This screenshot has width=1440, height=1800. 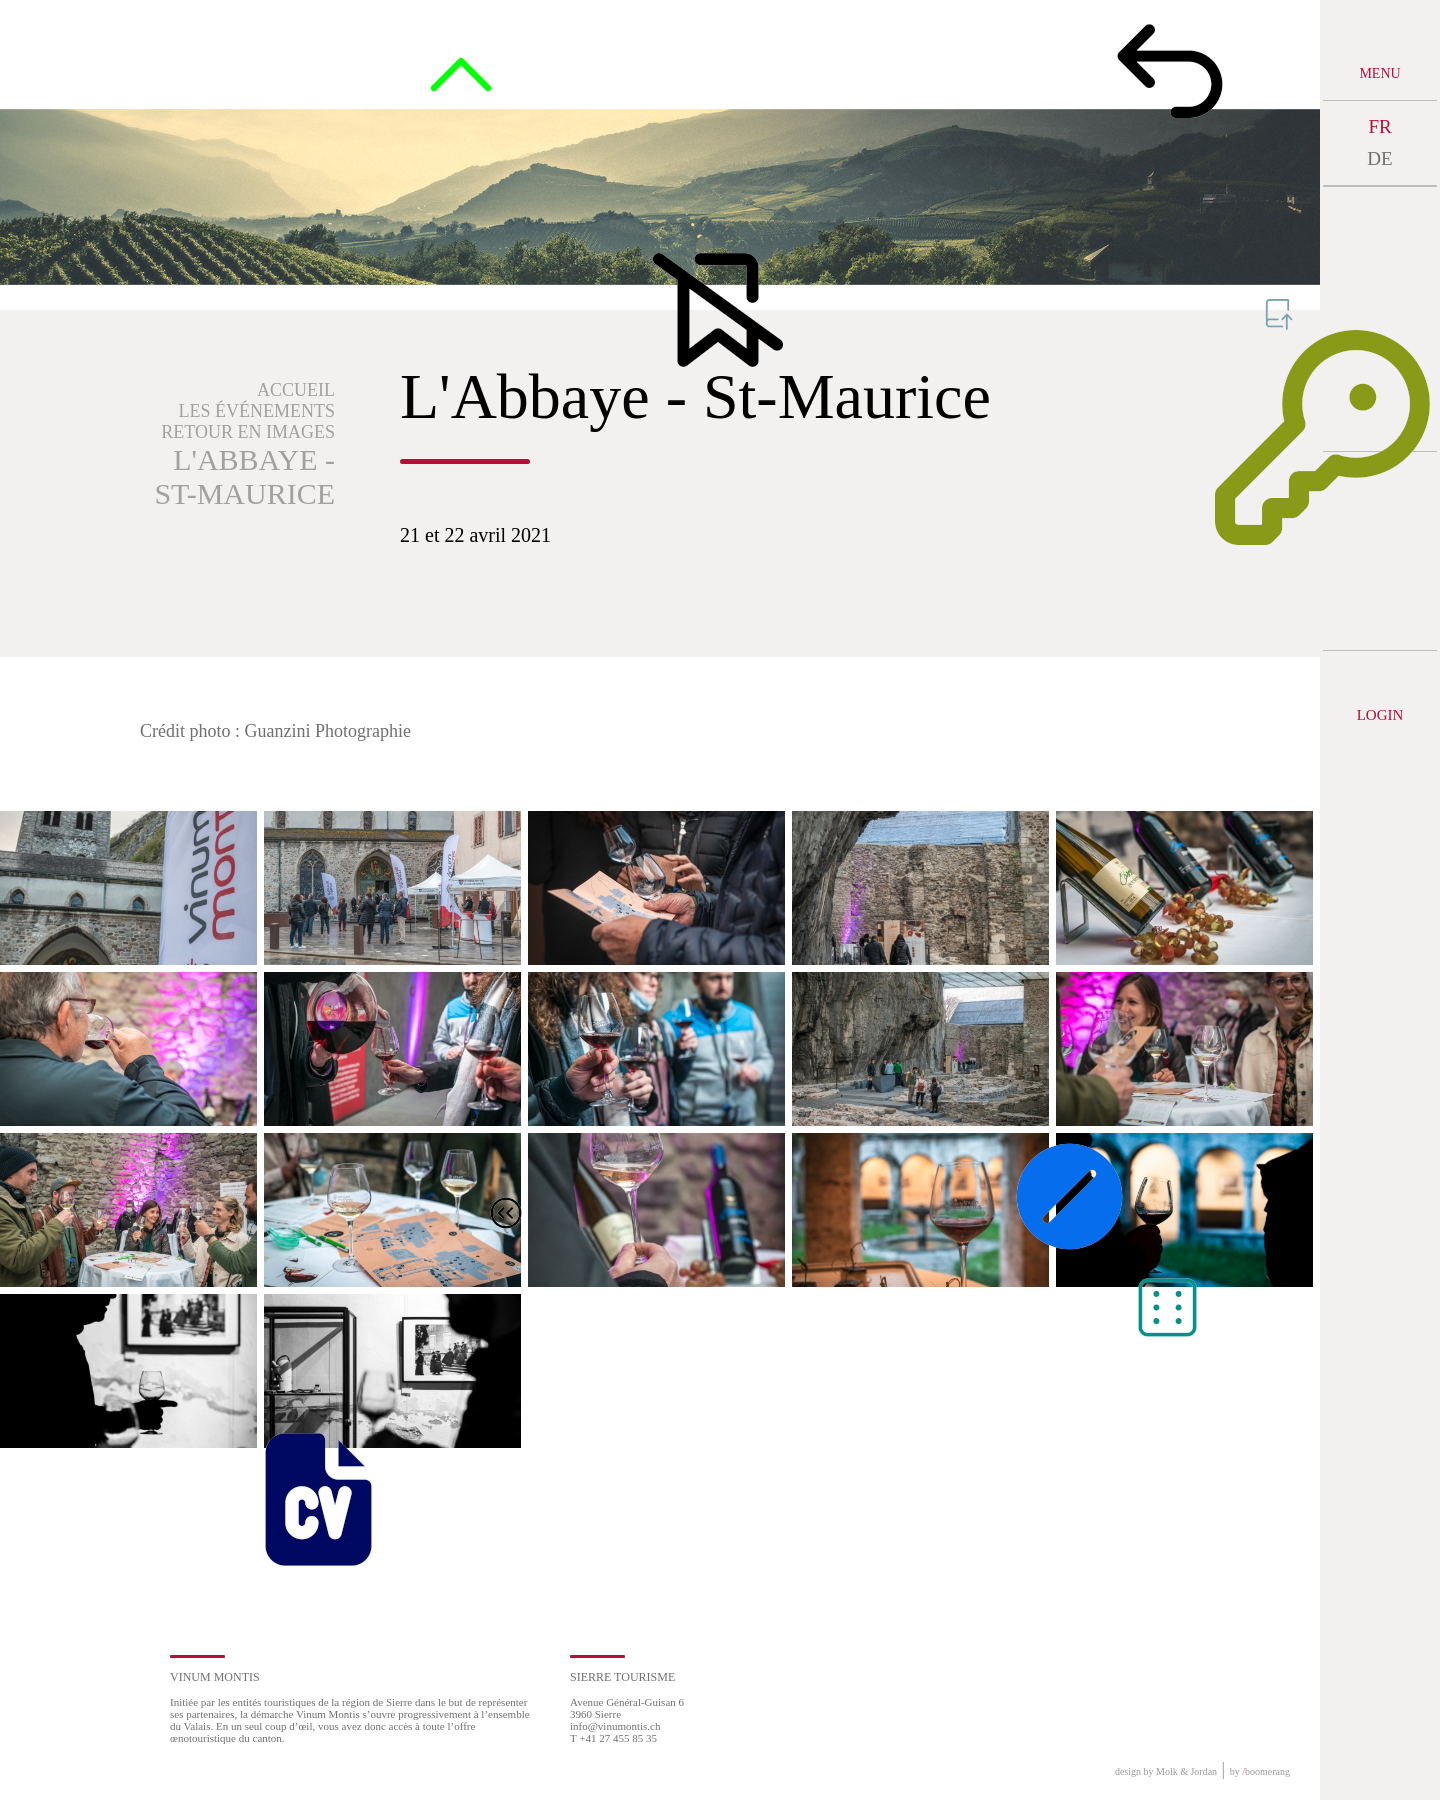 I want to click on view or open your CV/resume file, so click(x=318, y=1499).